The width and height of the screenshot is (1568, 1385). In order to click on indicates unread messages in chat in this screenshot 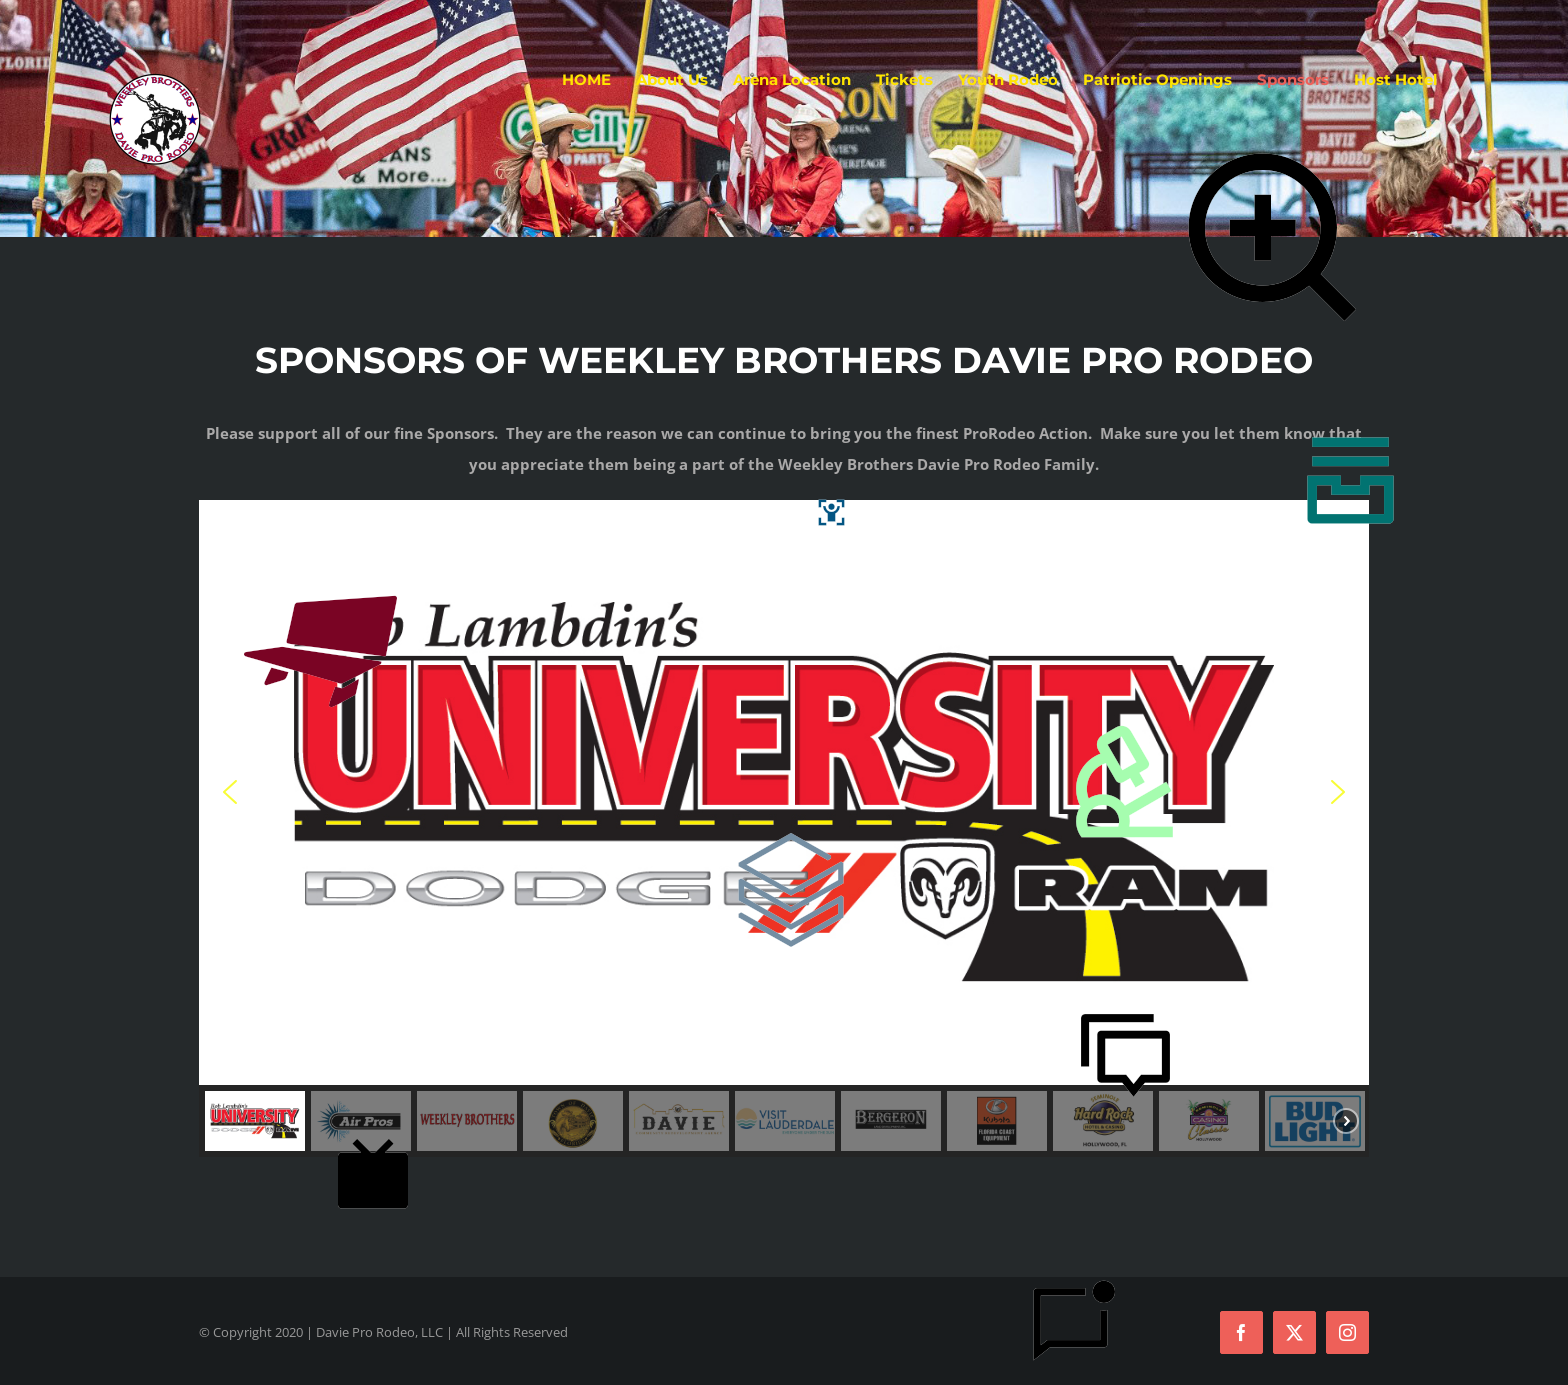, I will do `click(1070, 1321)`.